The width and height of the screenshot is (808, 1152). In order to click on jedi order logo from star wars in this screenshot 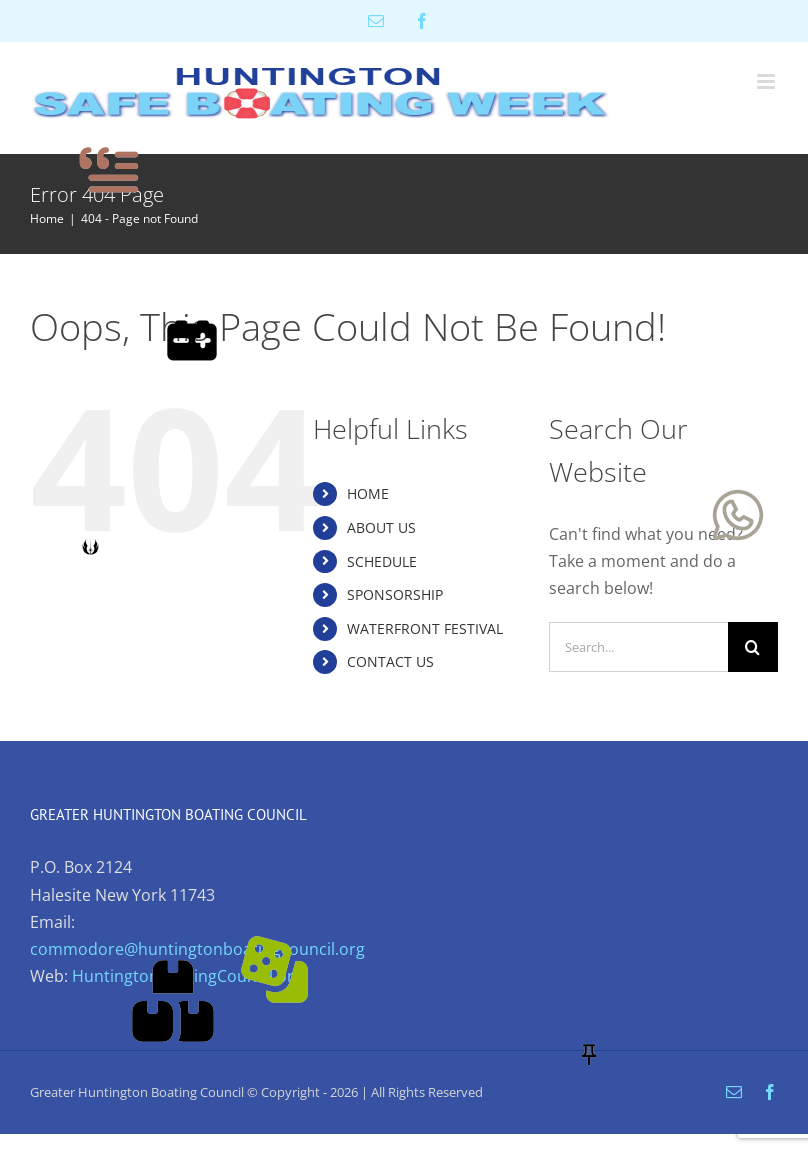, I will do `click(90, 546)`.